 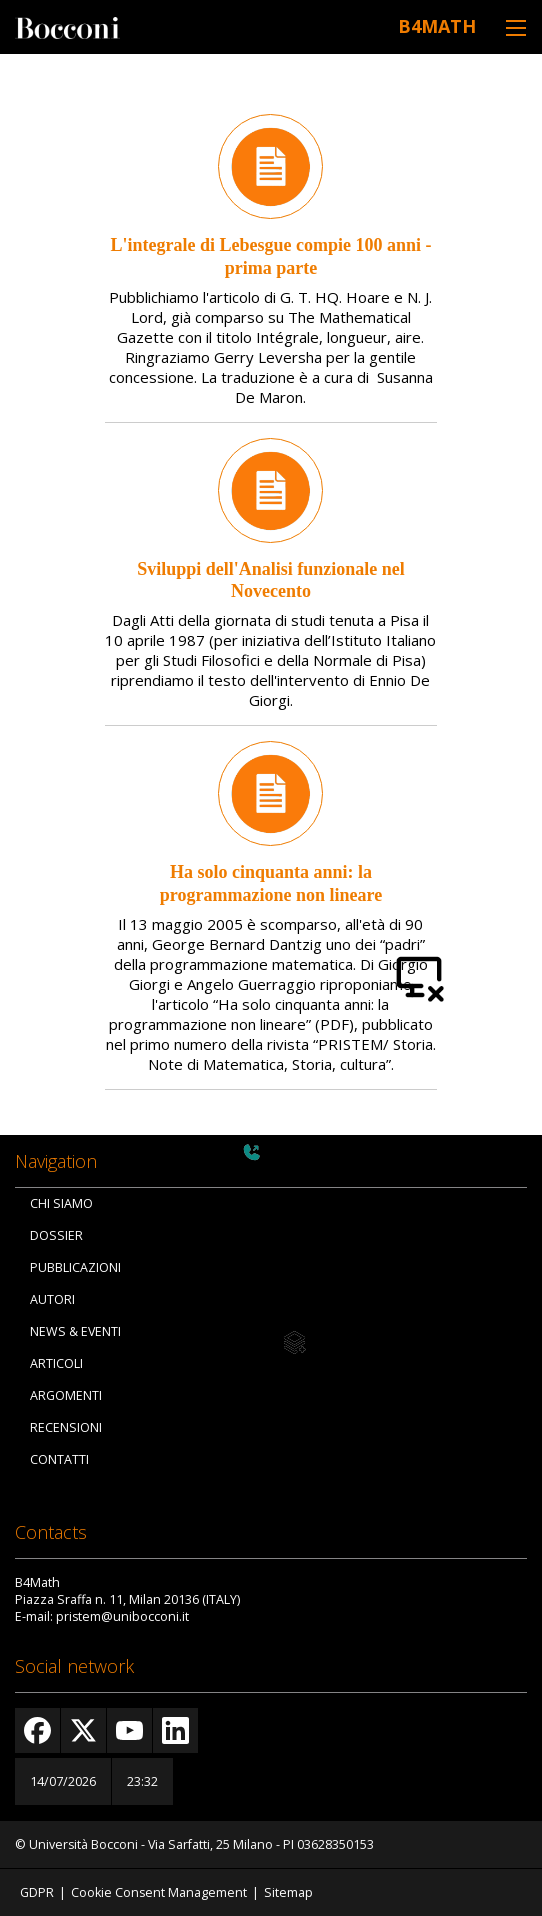 I want to click on add a new layer to the stack, so click(x=294, y=1342).